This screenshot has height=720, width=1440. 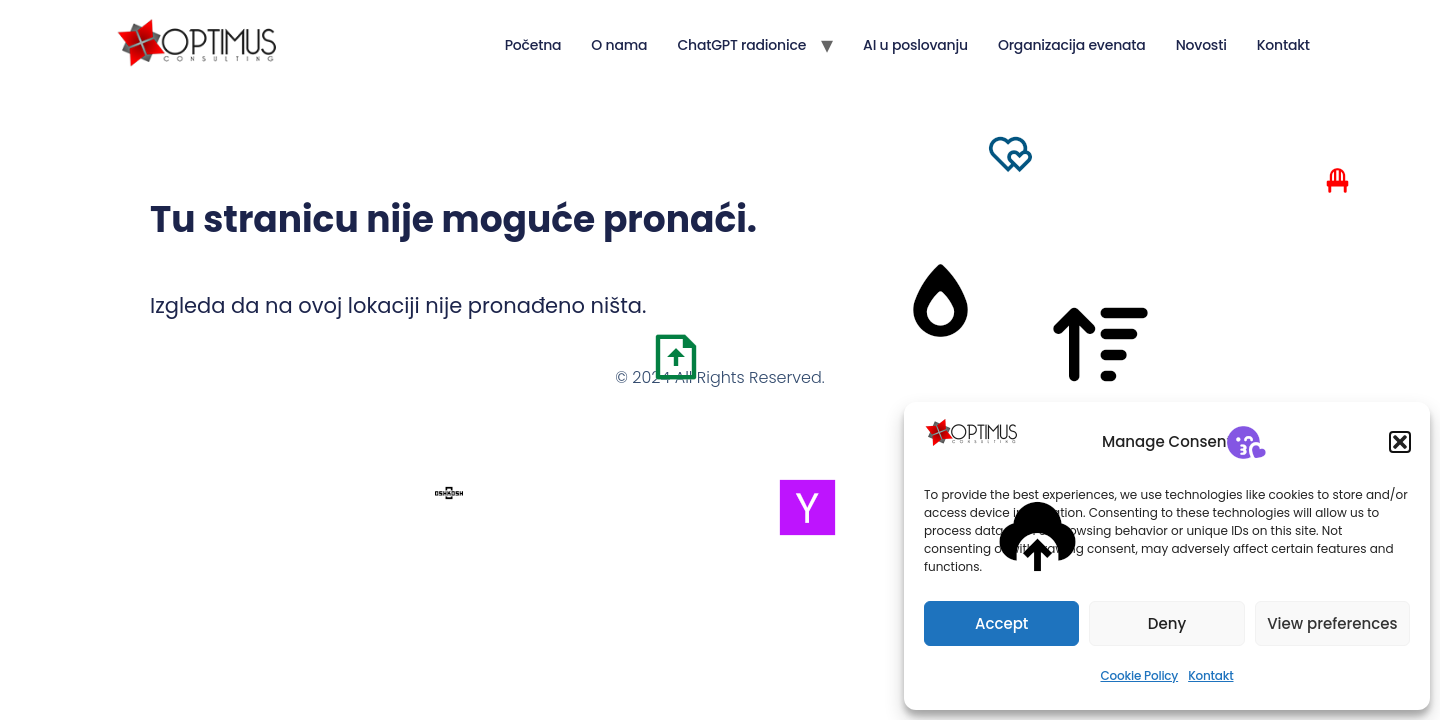 What do you see at coordinates (940, 300) in the screenshot?
I see `indicates flammable or combustible content` at bounding box center [940, 300].